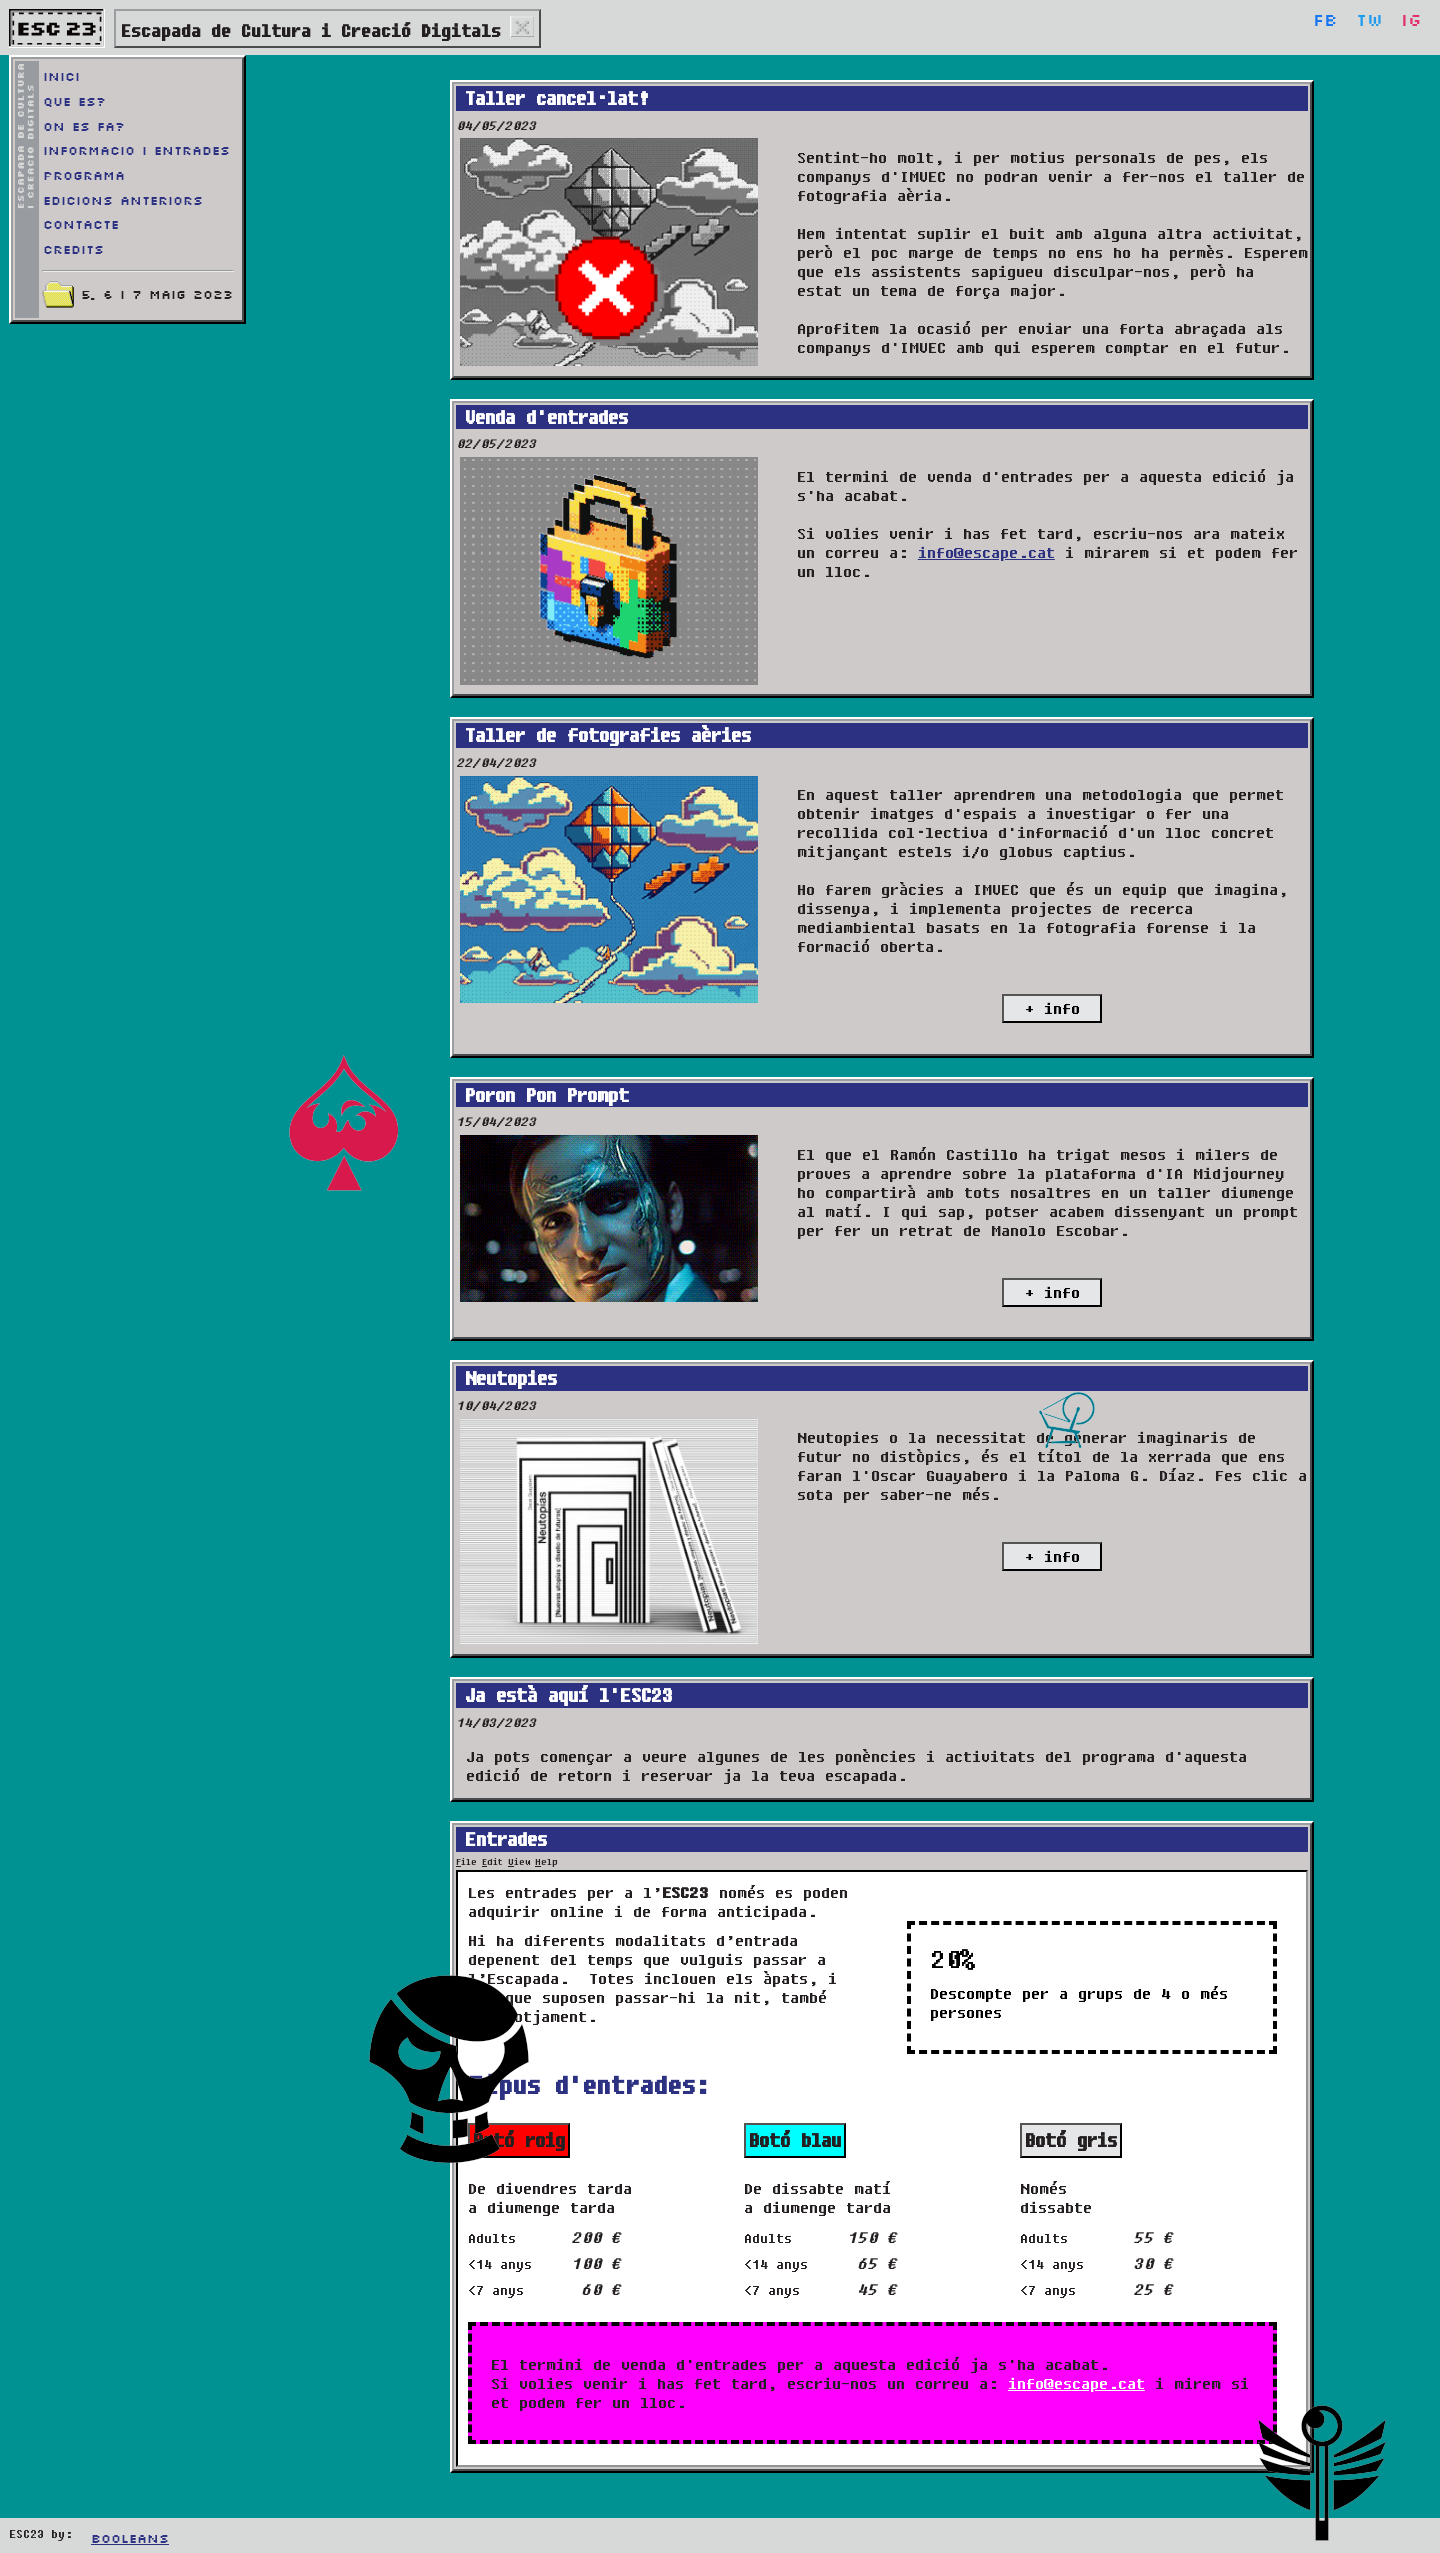 The width and height of the screenshot is (1440, 2553). Describe the element at coordinates (449, 2069) in the screenshot. I see `access pirate or nautical themed game content` at that location.